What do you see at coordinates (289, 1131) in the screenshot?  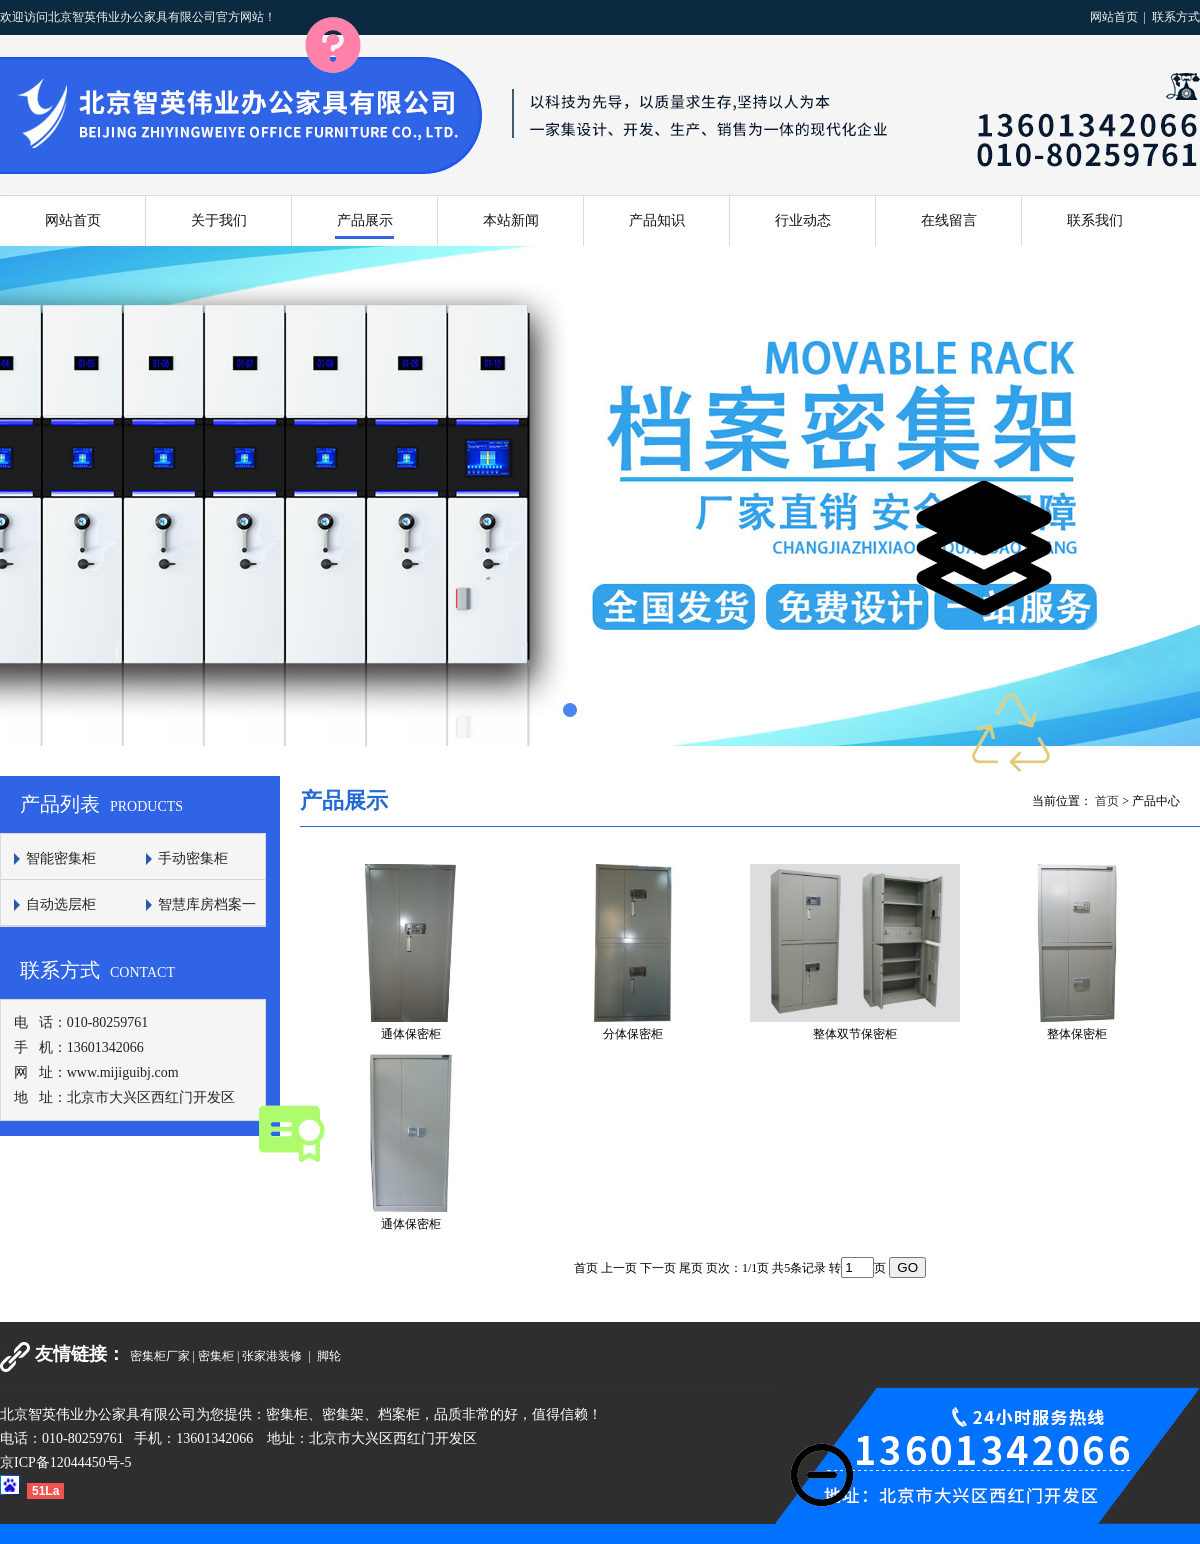 I see `view certificate or credential details` at bounding box center [289, 1131].